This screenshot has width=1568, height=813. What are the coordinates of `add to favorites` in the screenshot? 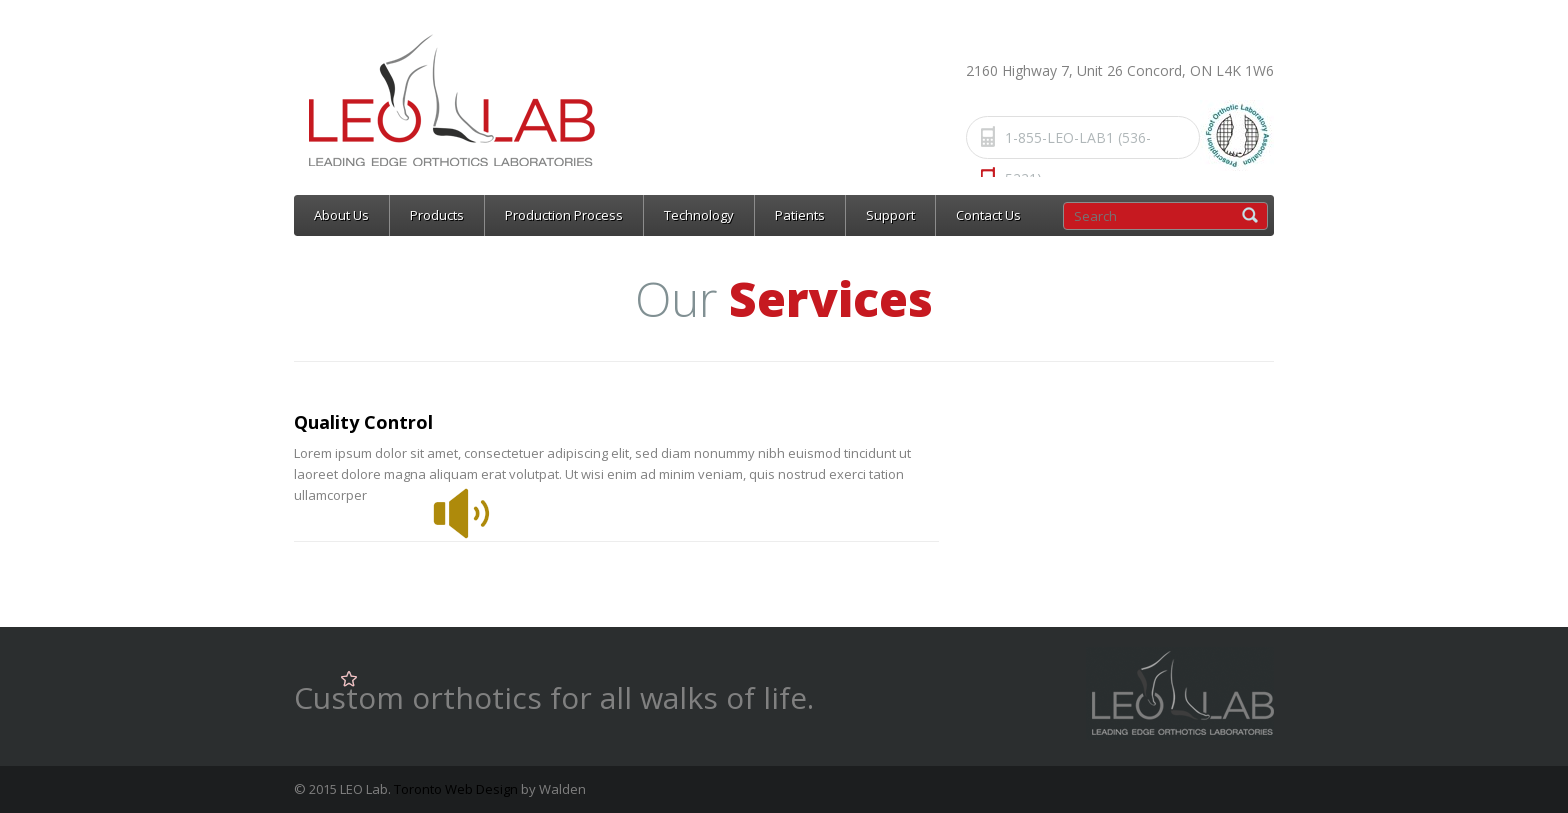 It's located at (349, 679).